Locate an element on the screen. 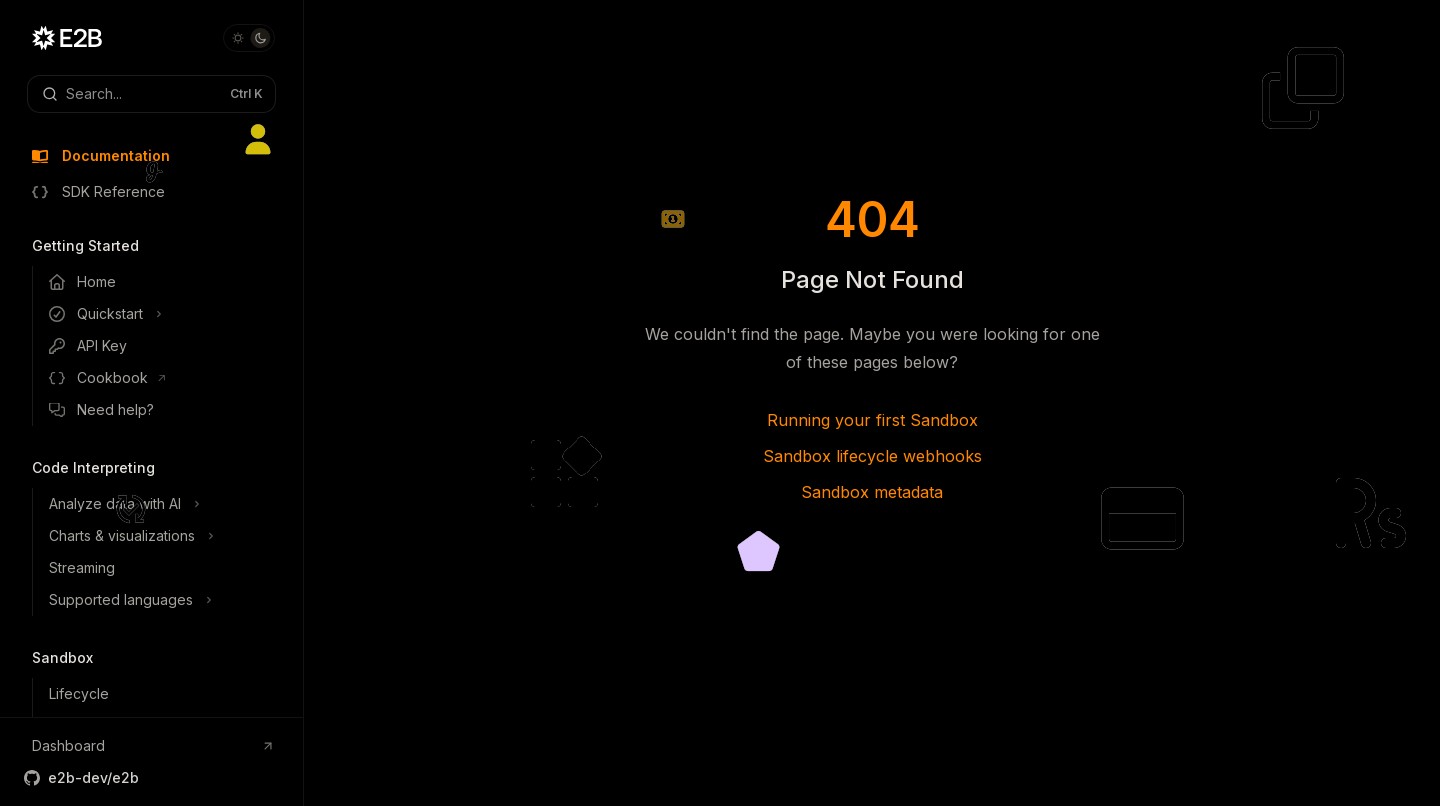 The height and width of the screenshot is (806, 1440). view your profile is located at coordinates (258, 139).